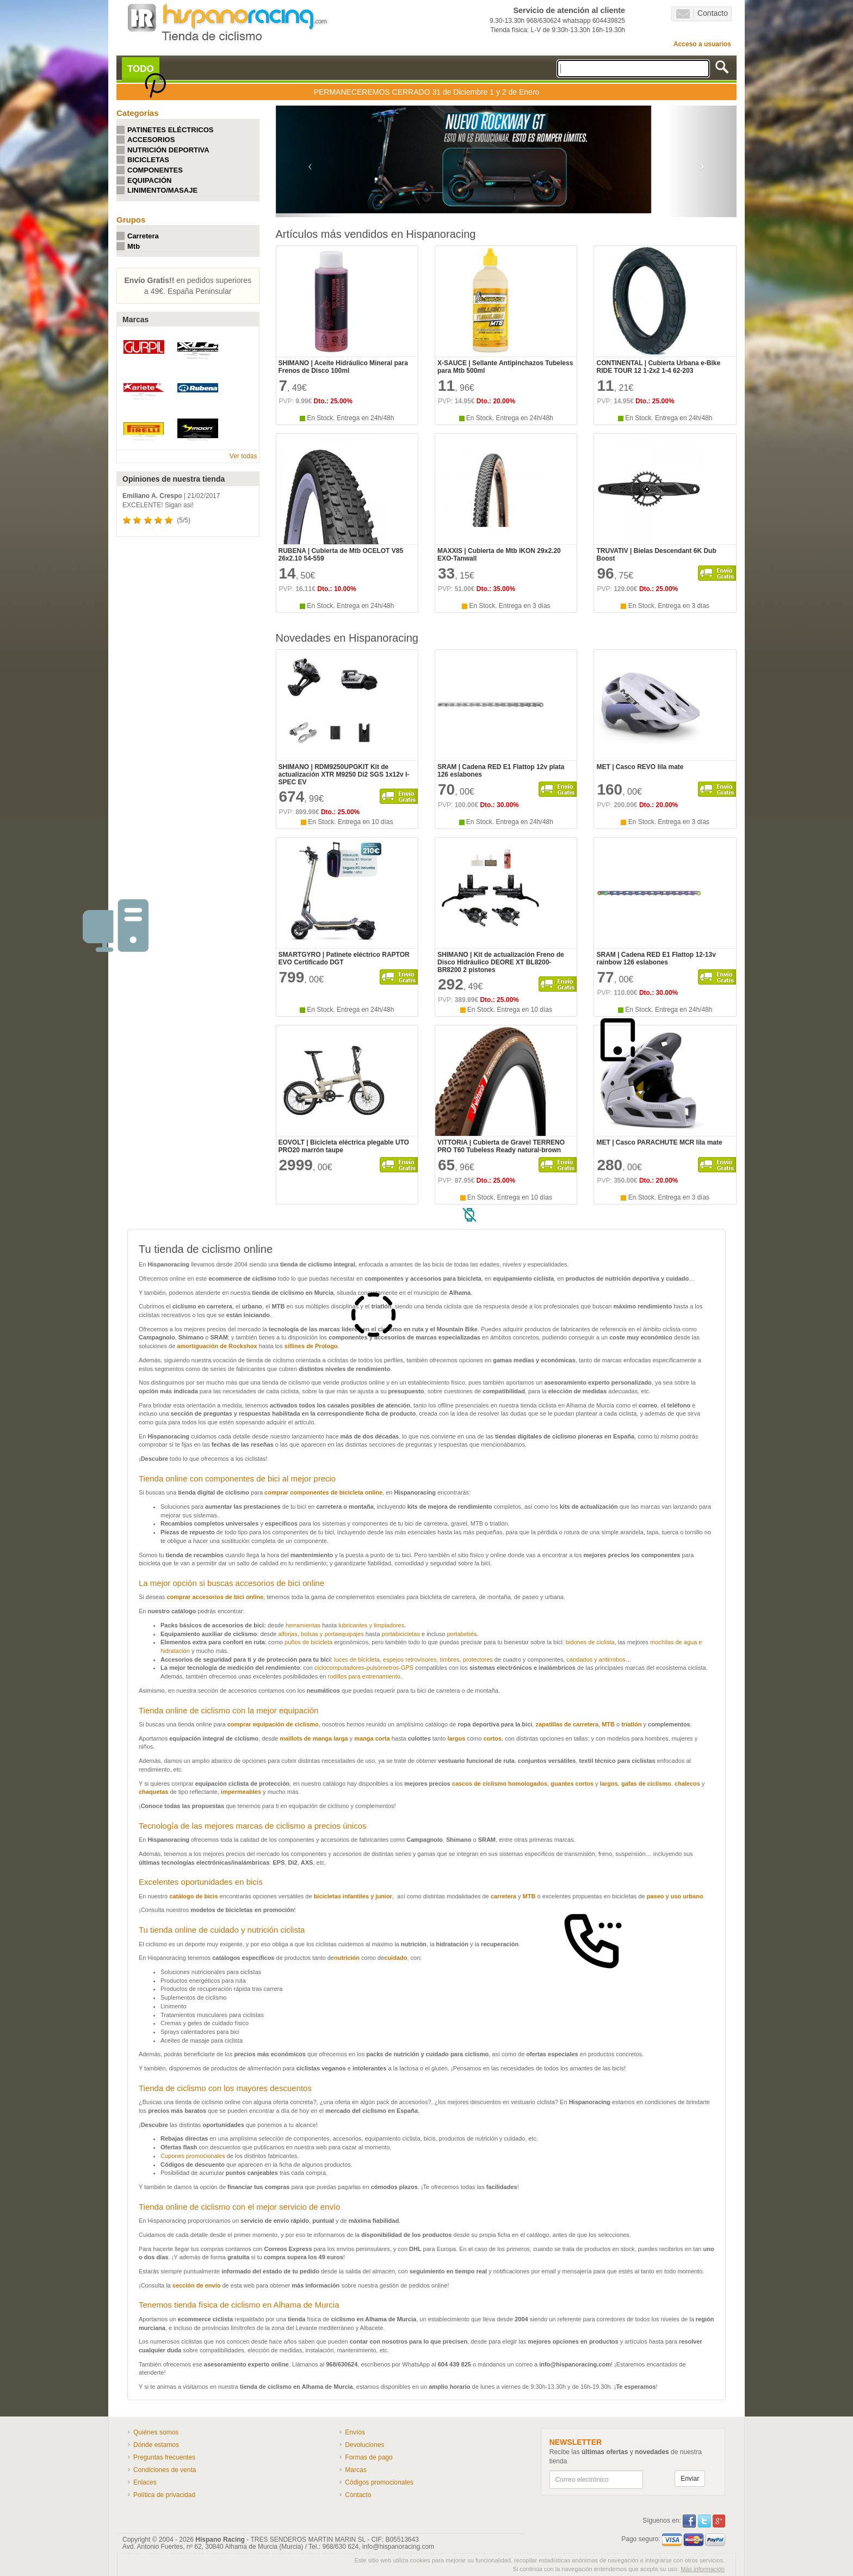 The width and height of the screenshot is (853, 2576). What do you see at coordinates (373, 1314) in the screenshot?
I see `indicates a pending or in-progress state` at bounding box center [373, 1314].